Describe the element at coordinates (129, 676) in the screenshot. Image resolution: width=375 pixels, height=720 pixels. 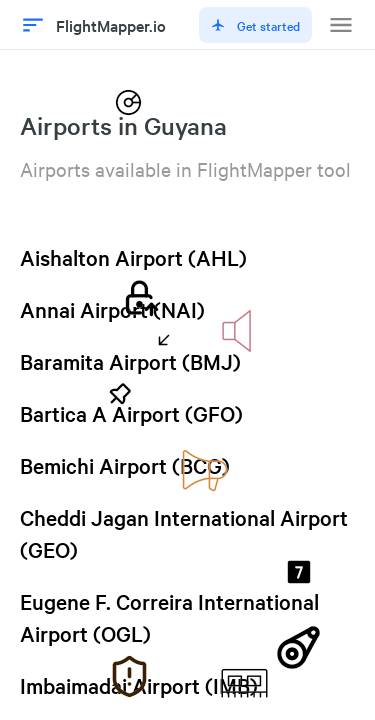
I see `security warning or alert detected` at that location.